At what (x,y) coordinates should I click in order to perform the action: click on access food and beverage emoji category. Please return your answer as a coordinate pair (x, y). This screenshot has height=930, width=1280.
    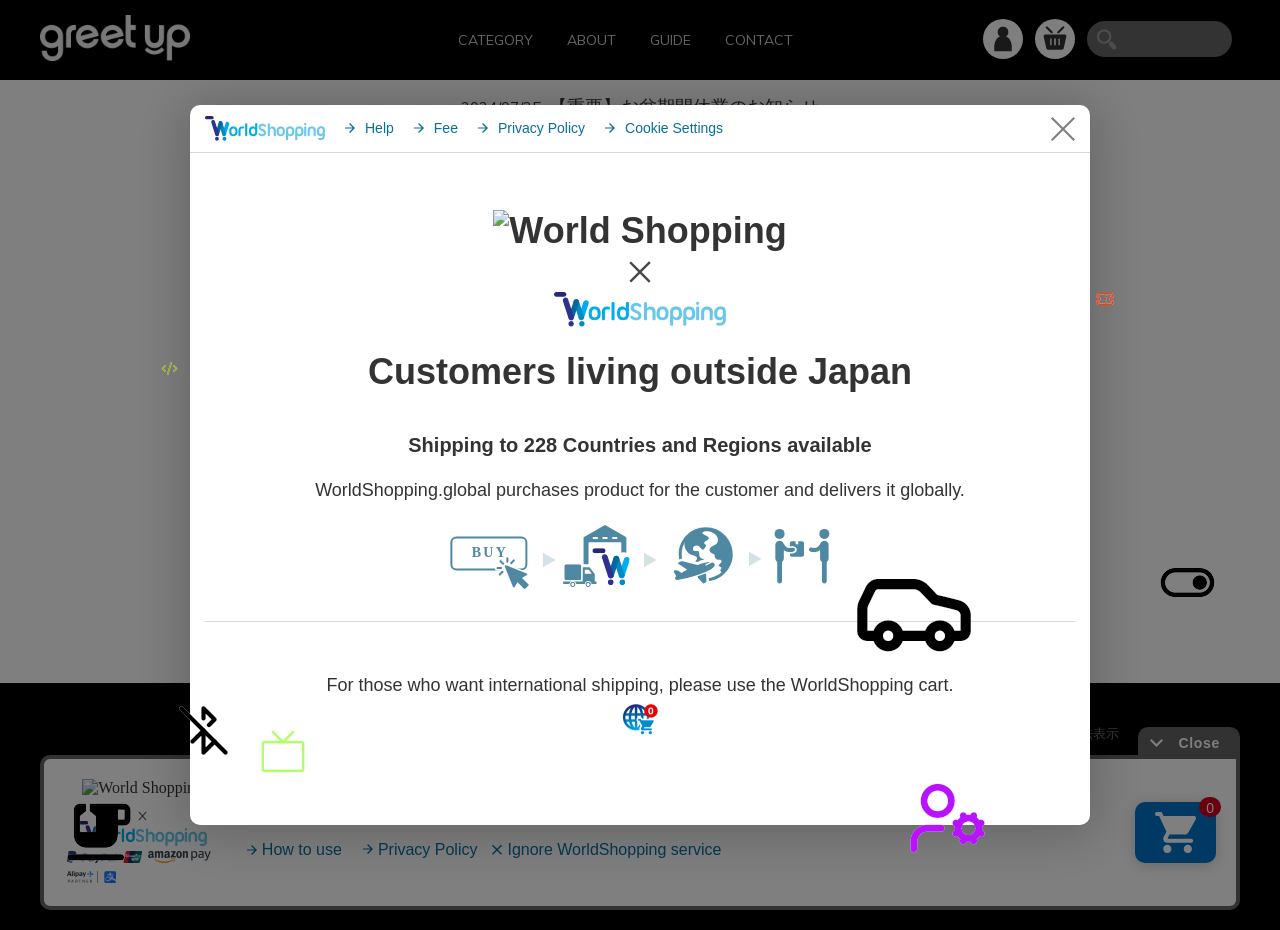
    Looking at the image, I should click on (99, 832).